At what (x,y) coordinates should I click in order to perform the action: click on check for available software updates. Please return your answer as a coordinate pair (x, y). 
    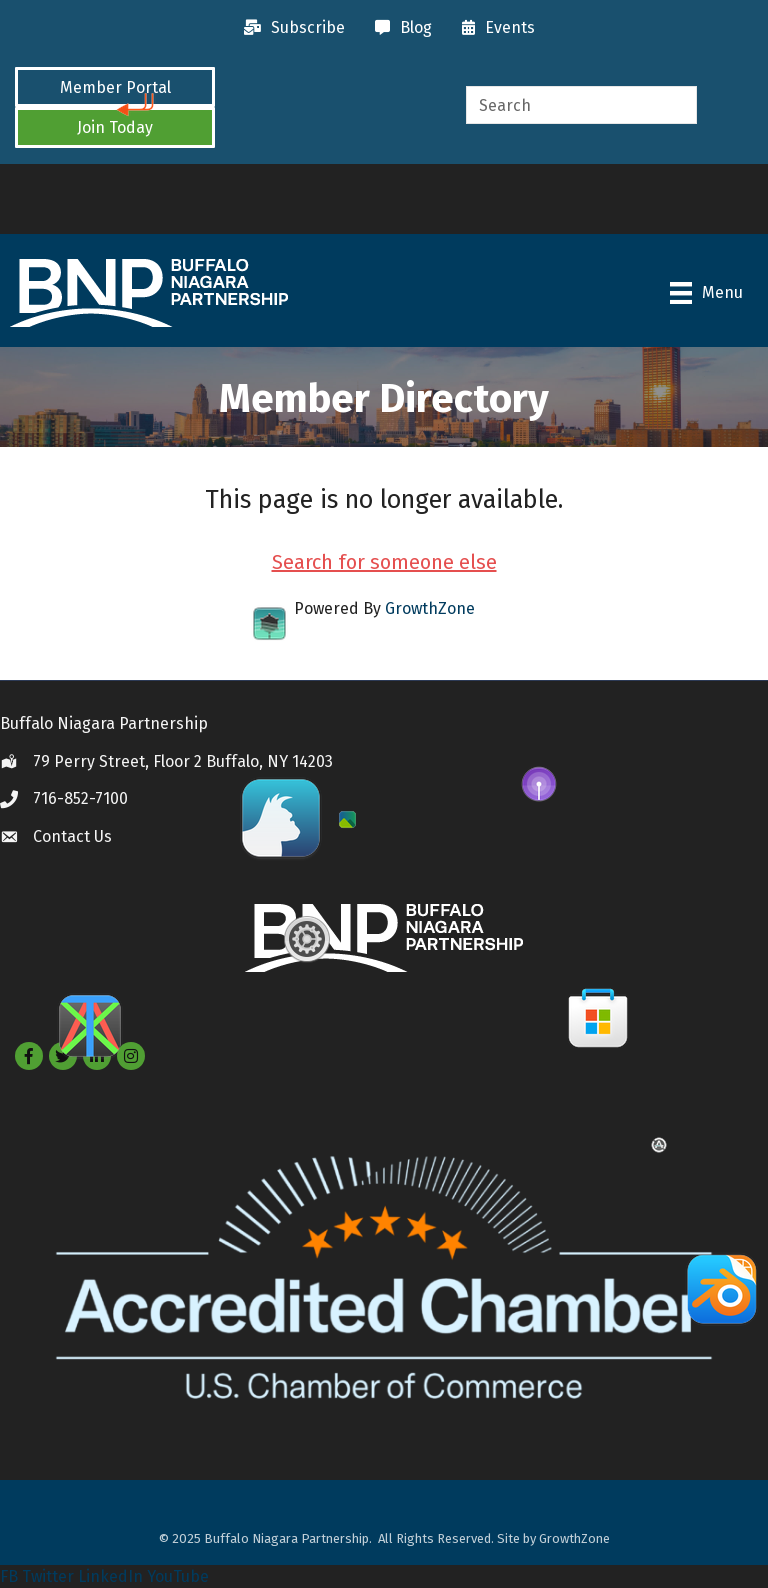
    Looking at the image, I should click on (659, 1145).